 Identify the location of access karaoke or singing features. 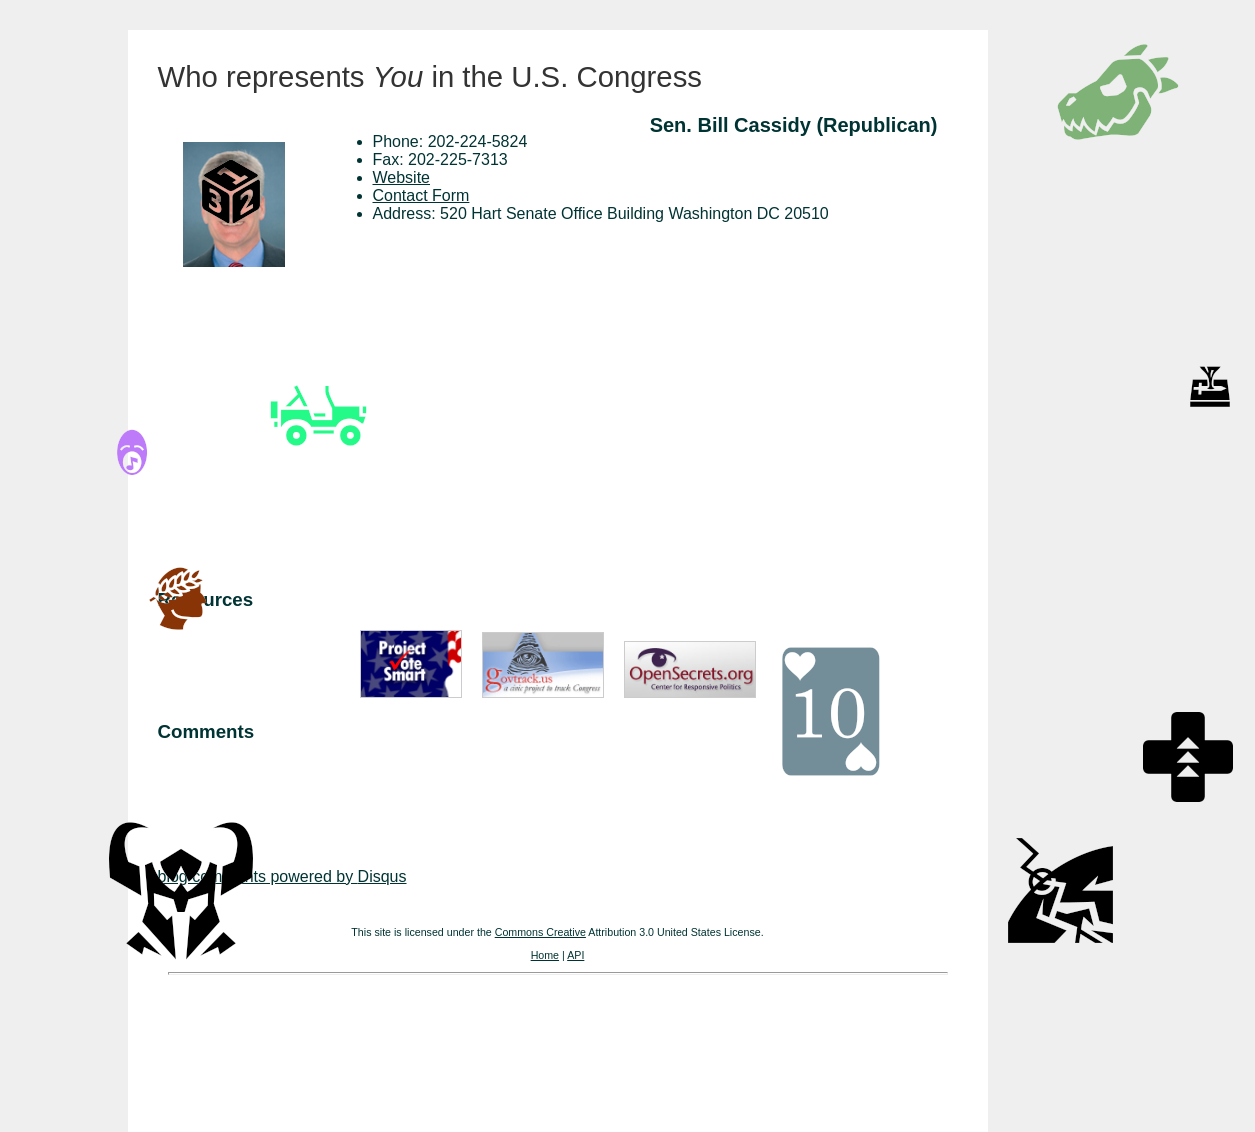
(132, 452).